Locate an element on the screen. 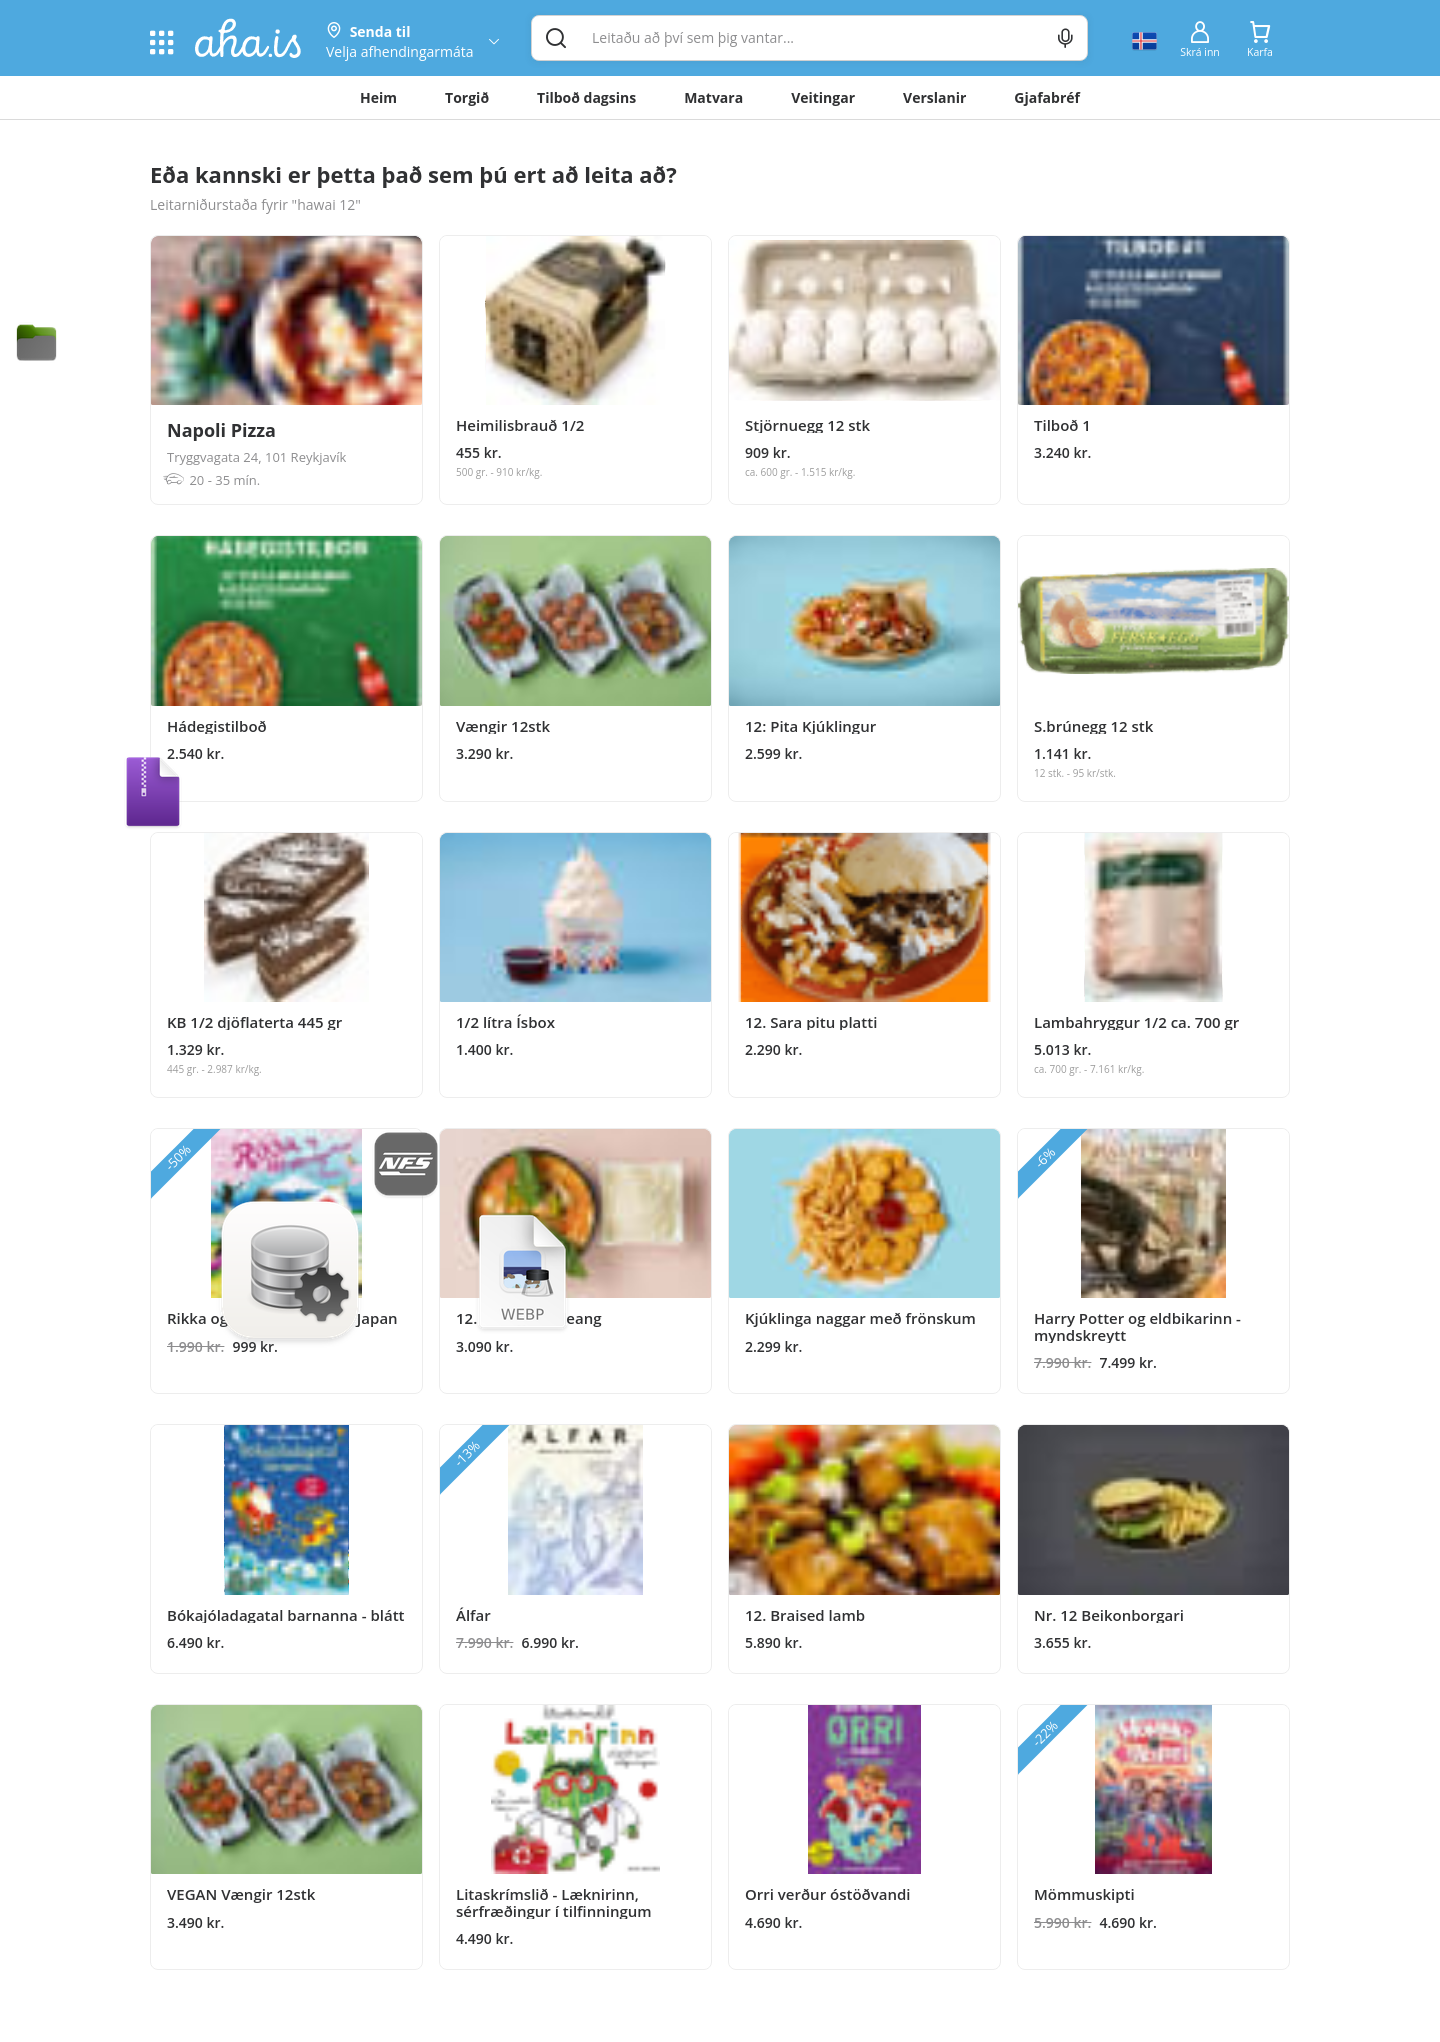  open gda database browser application is located at coordinates (290, 1270).